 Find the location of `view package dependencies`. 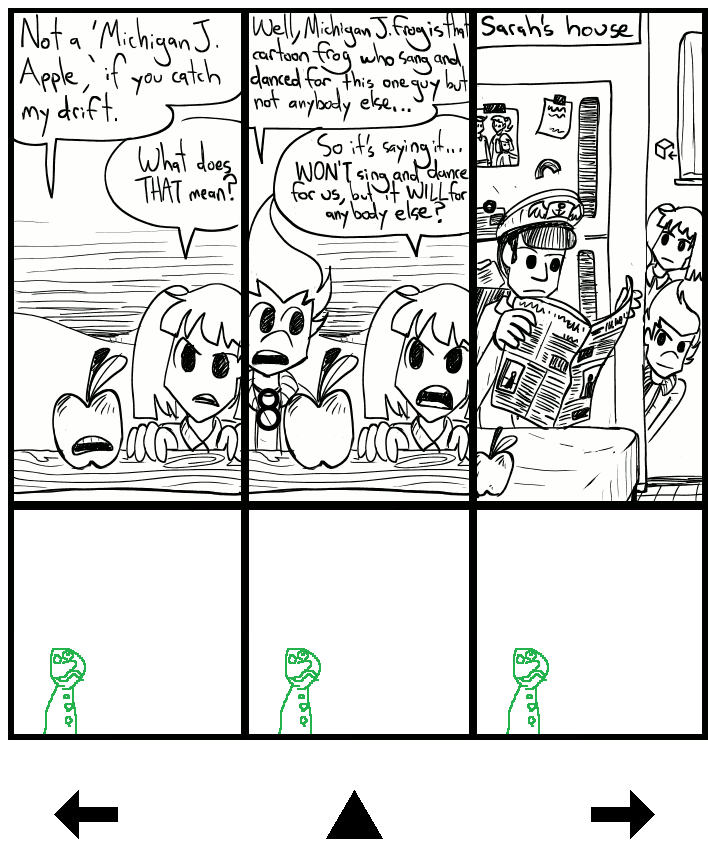

view package dependencies is located at coordinates (666, 149).